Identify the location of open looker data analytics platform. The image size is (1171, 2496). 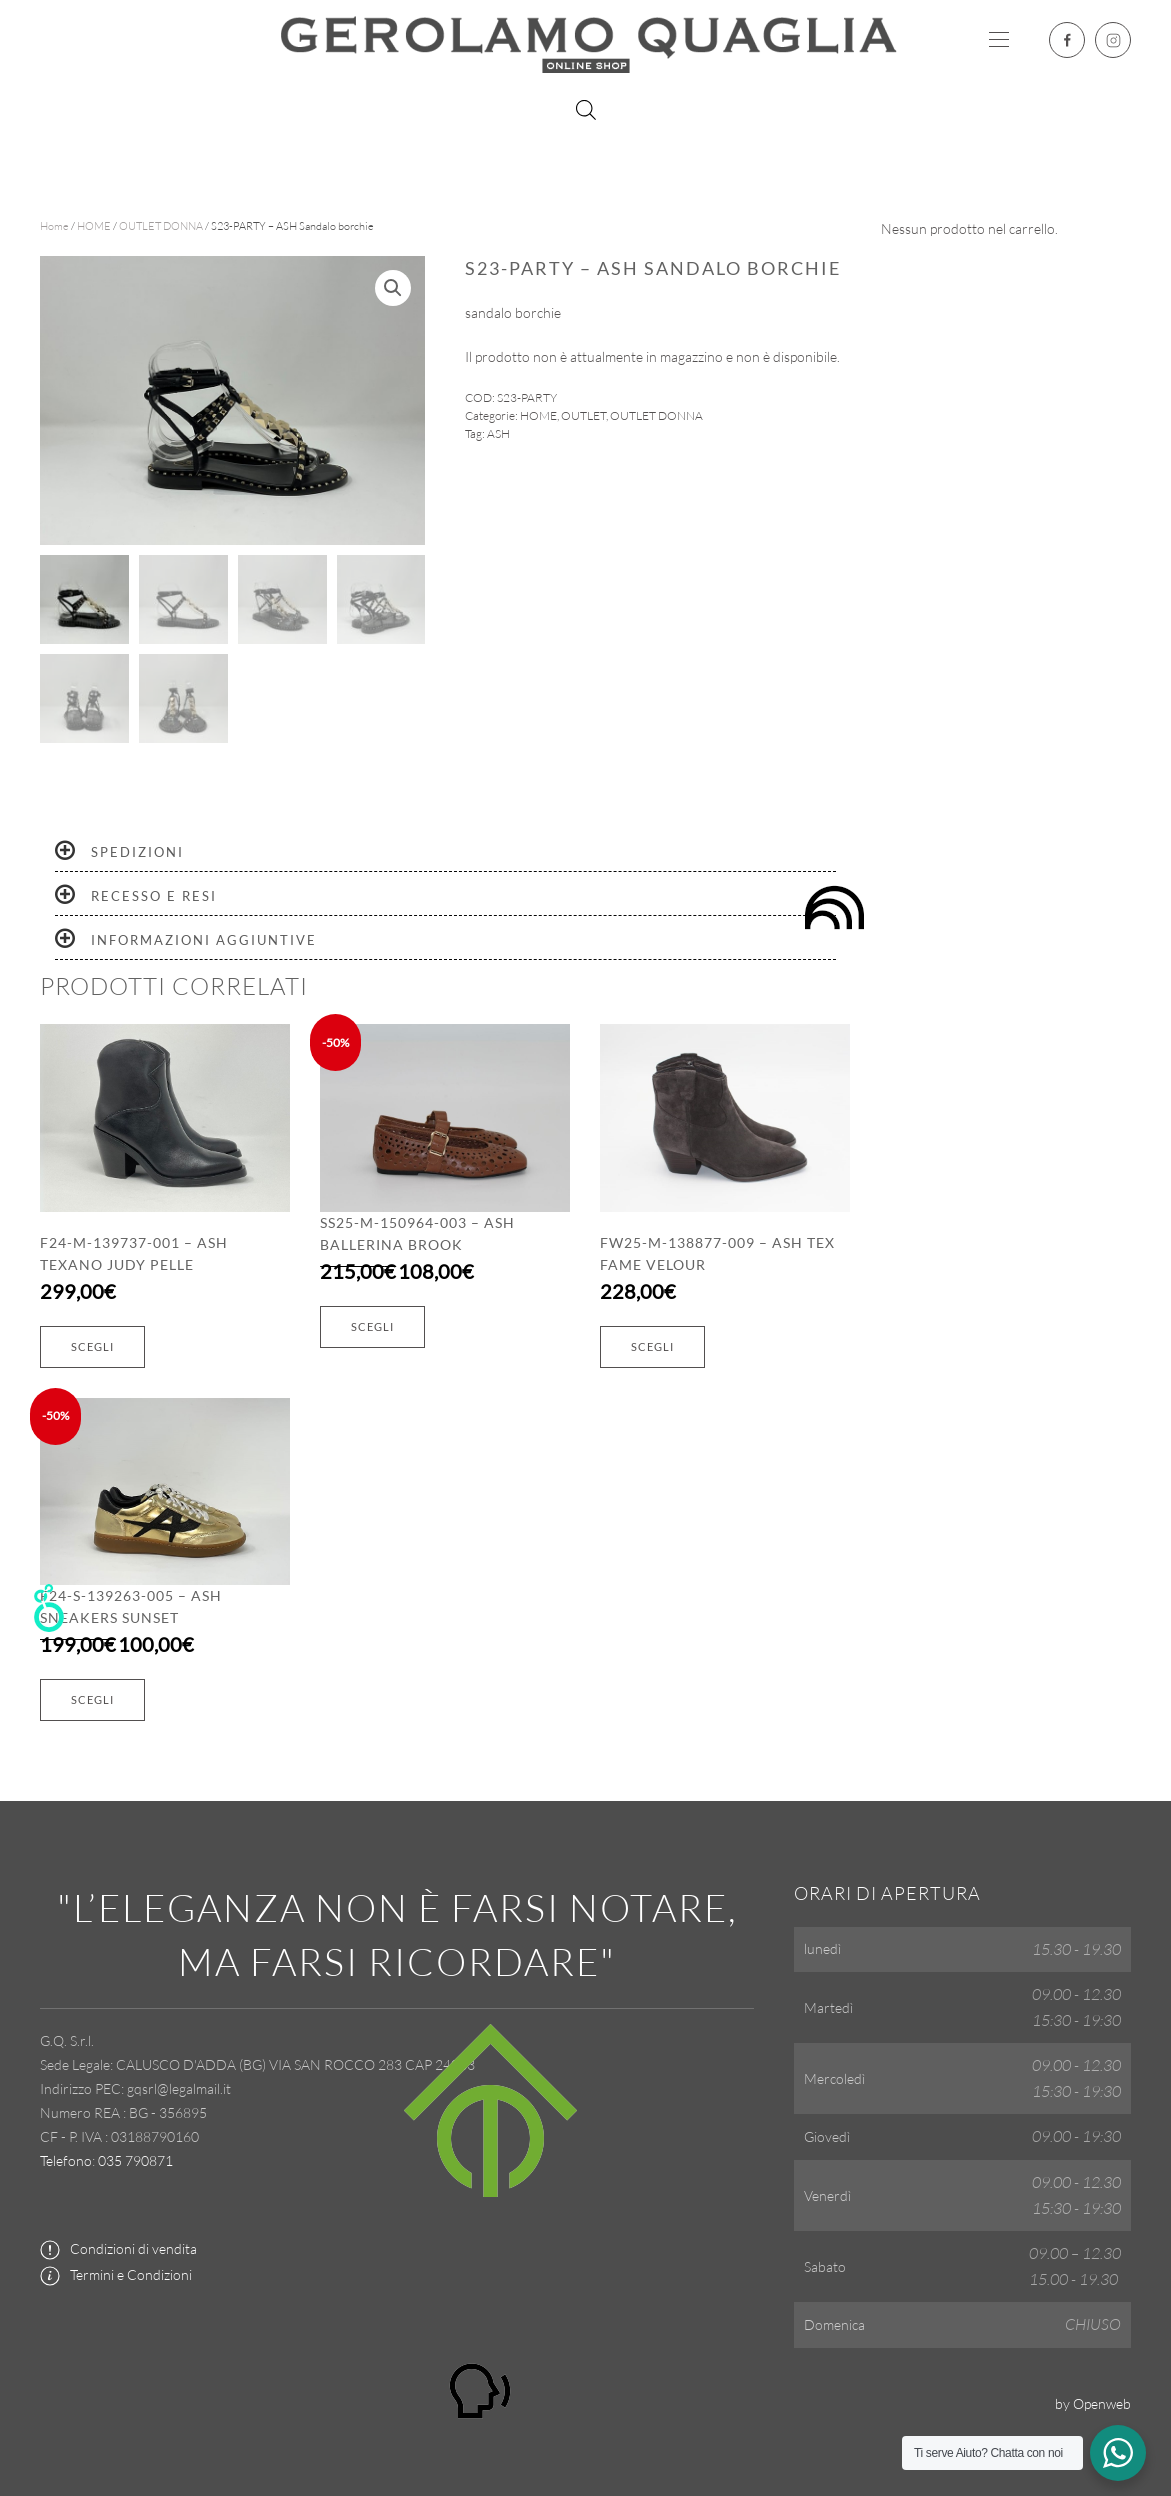
(49, 1608).